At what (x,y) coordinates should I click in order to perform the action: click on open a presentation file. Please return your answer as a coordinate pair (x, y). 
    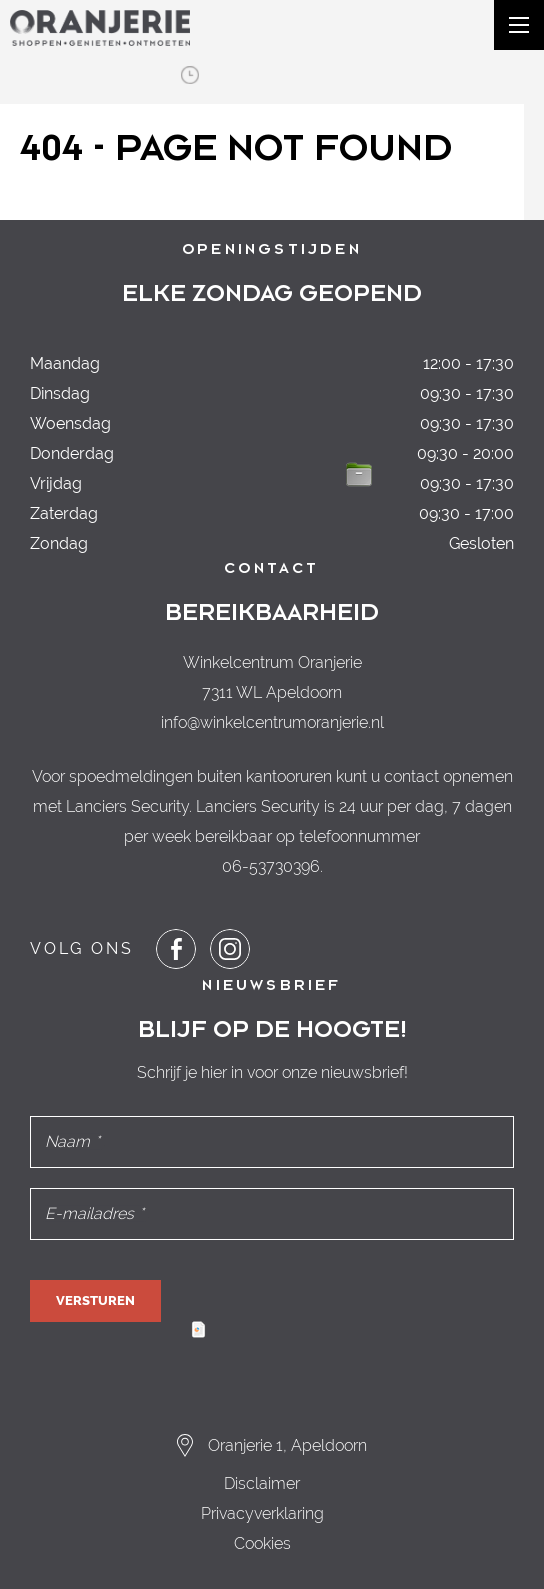
    Looking at the image, I should click on (198, 1329).